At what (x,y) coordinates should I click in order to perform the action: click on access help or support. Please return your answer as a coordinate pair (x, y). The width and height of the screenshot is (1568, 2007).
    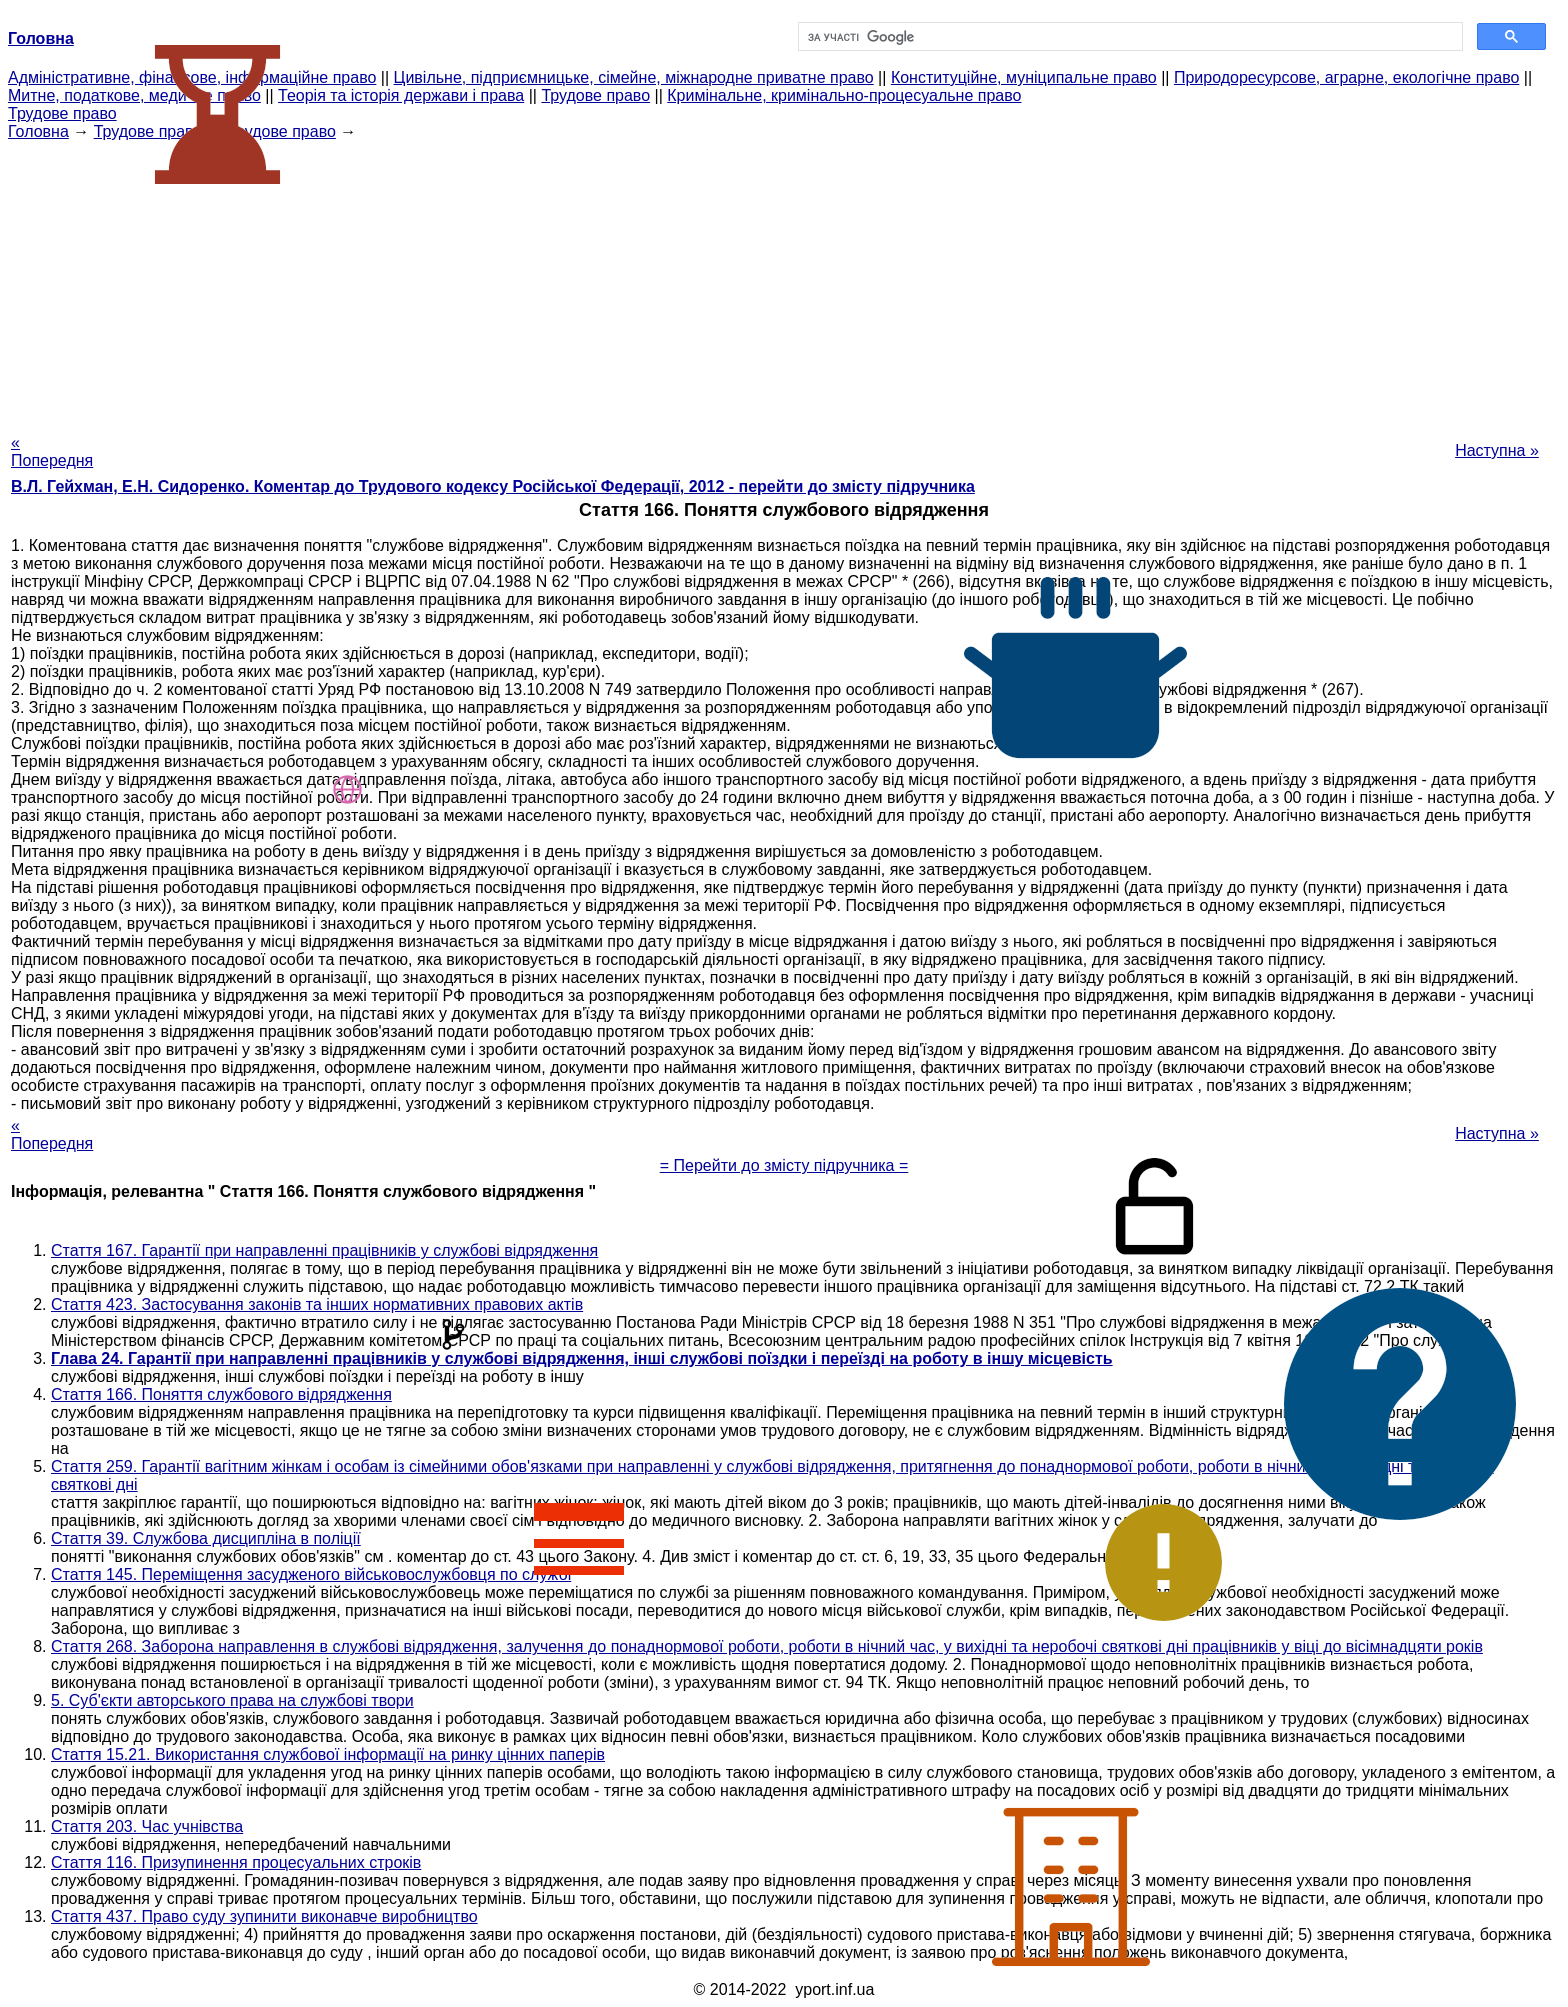
    Looking at the image, I should click on (1400, 1404).